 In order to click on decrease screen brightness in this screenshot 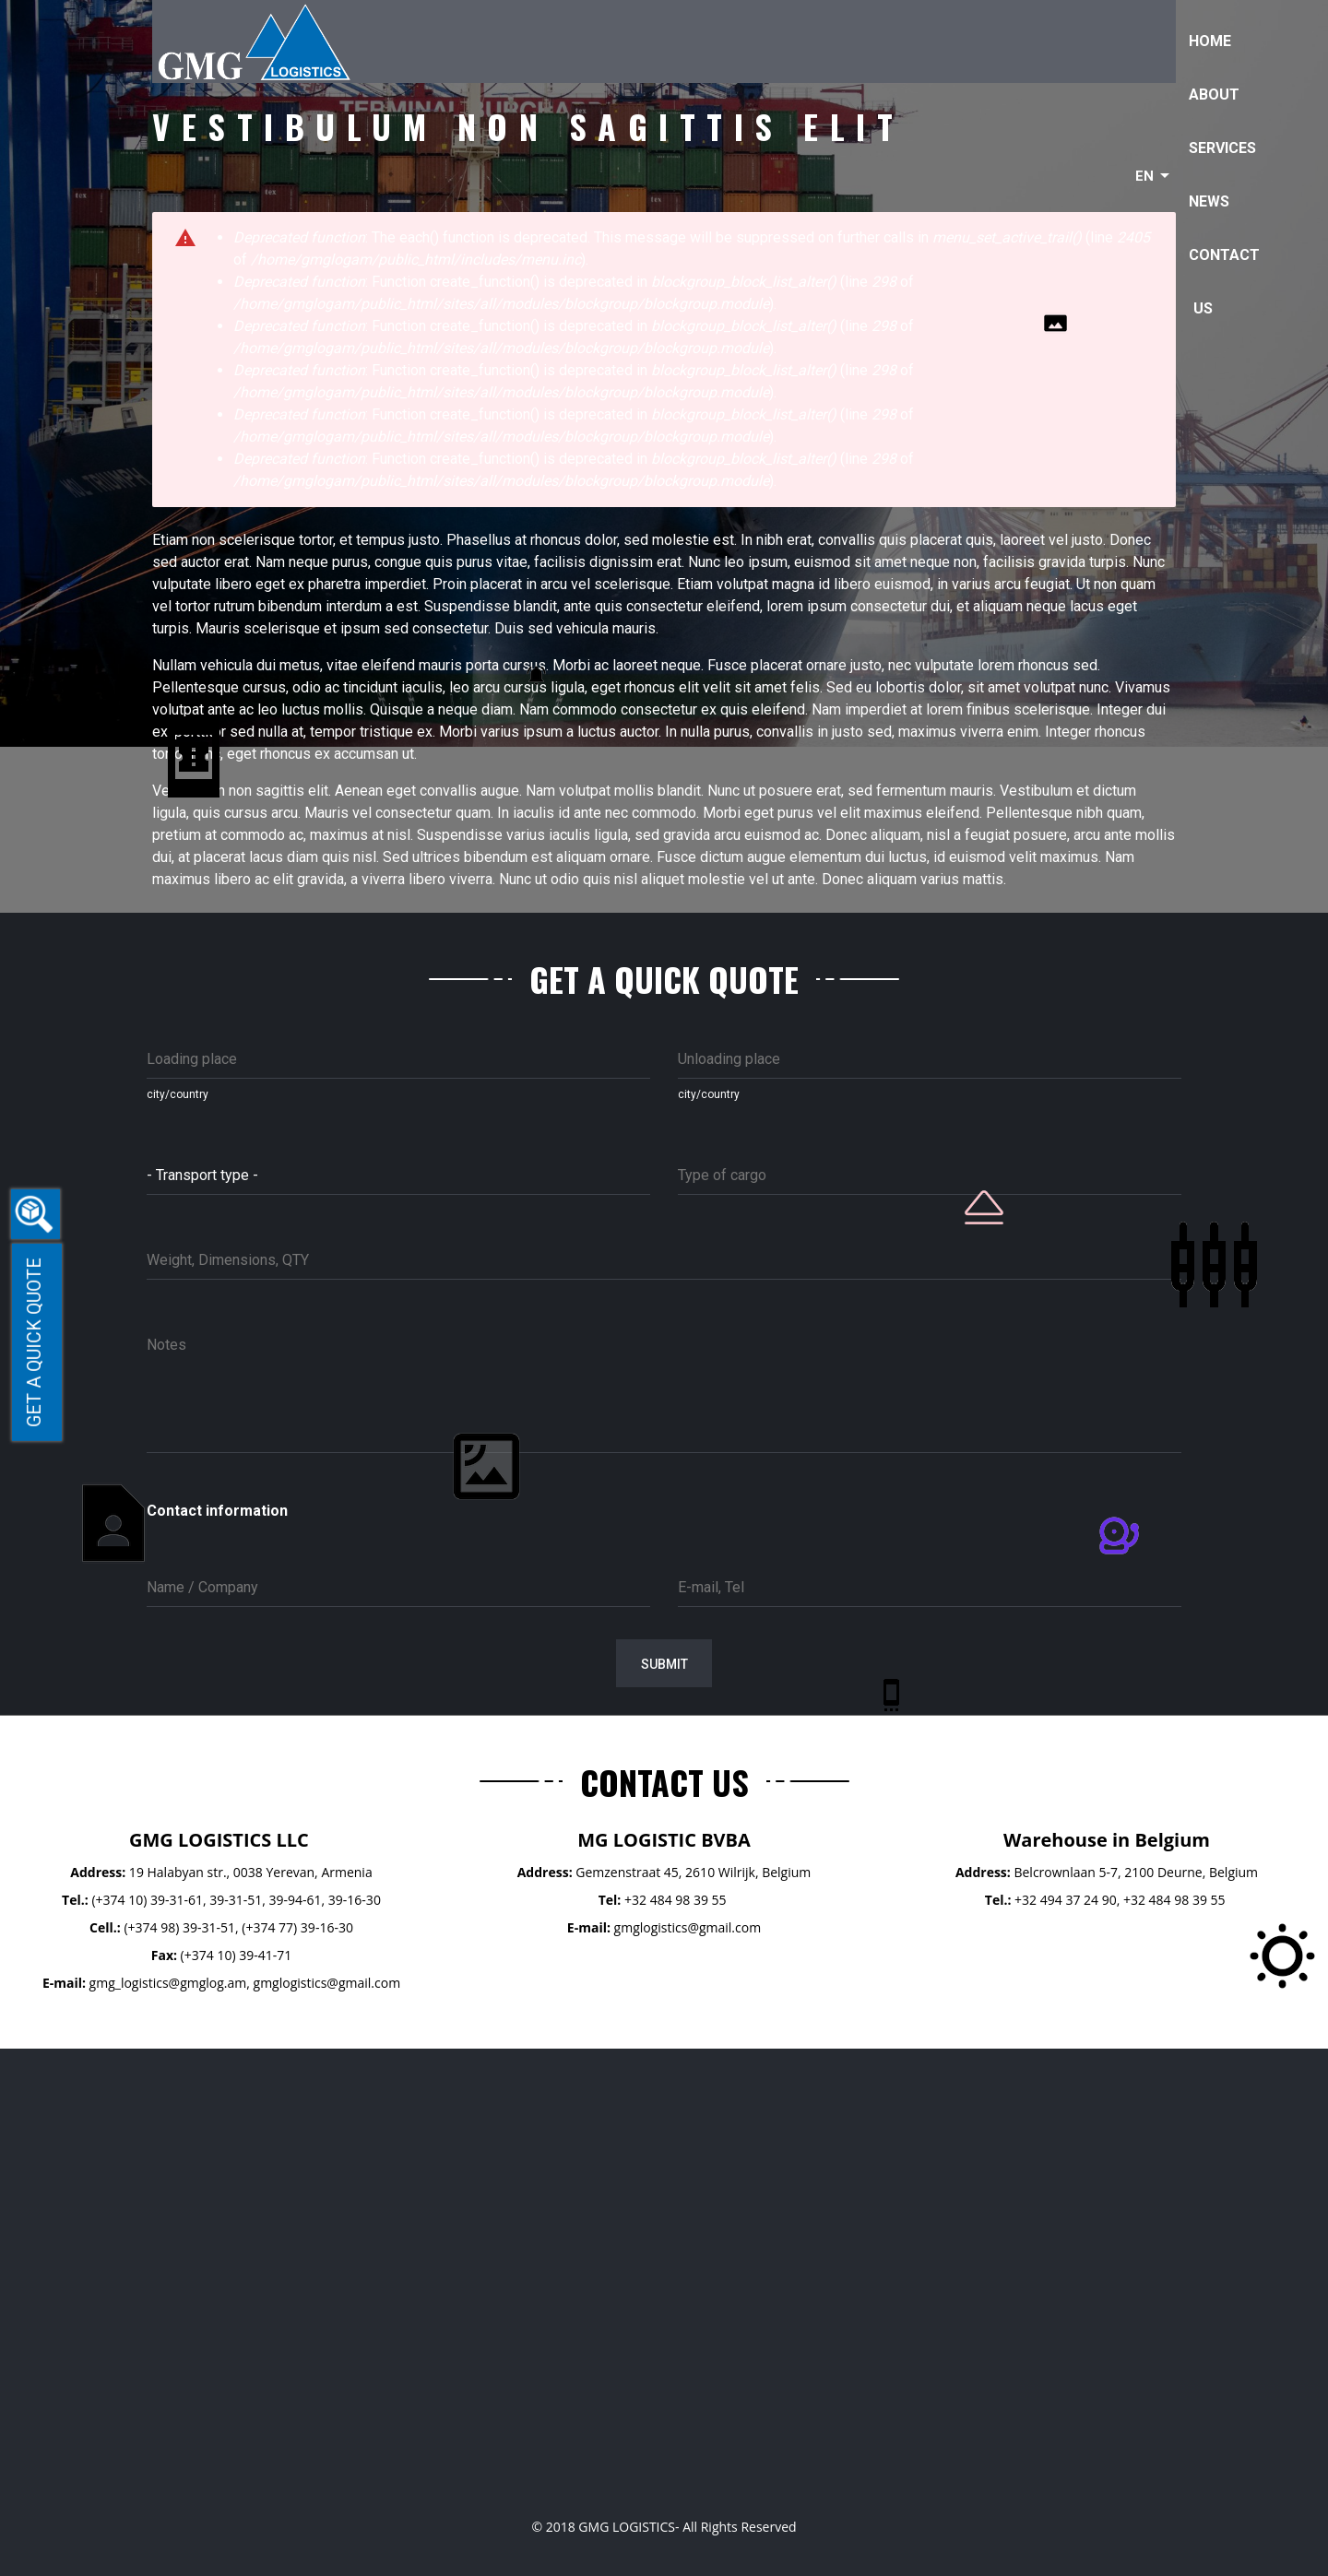, I will do `click(1282, 1956)`.